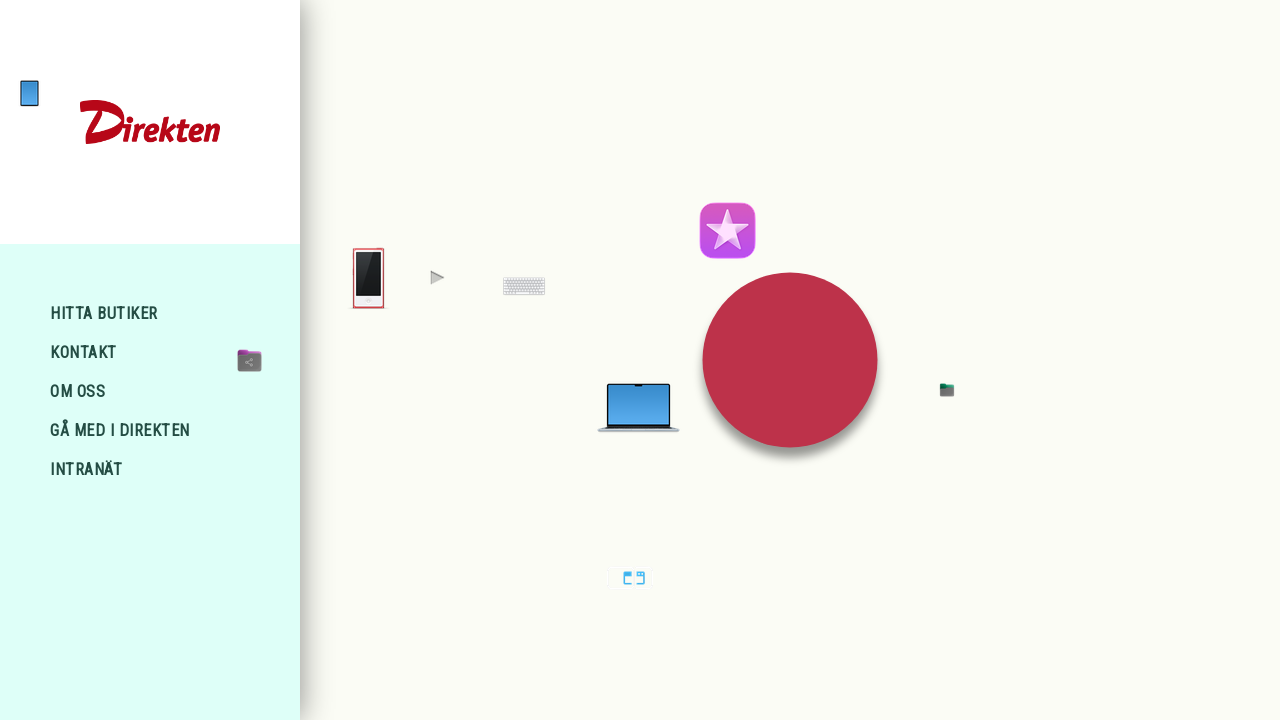 The width and height of the screenshot is (1280, 720). I want to click on indicates this macbook air in system preferences, so click(638, 400).